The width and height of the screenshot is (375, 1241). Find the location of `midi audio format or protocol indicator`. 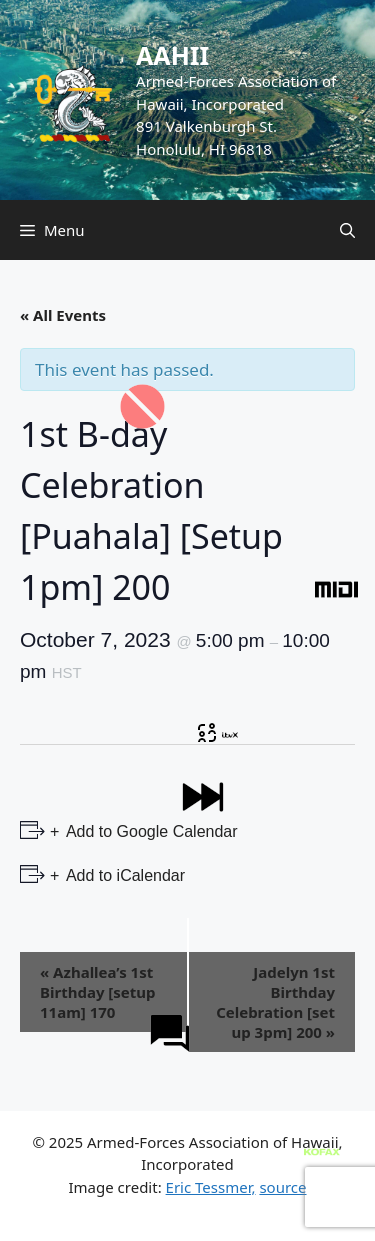

midi audio format or protocol indicator is located at coordinates (336, 589).